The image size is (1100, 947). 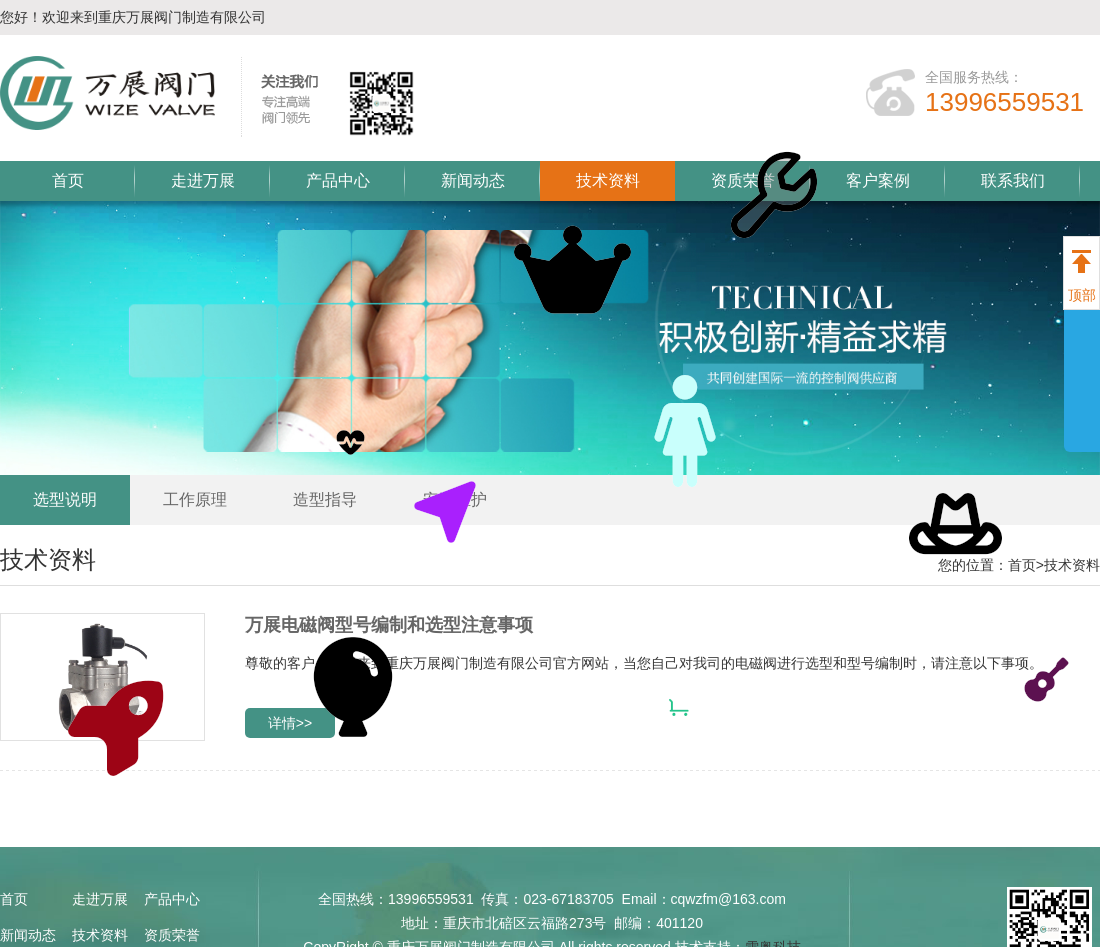 I want to click on access settings or configuration options, so click(x=774, y=195).